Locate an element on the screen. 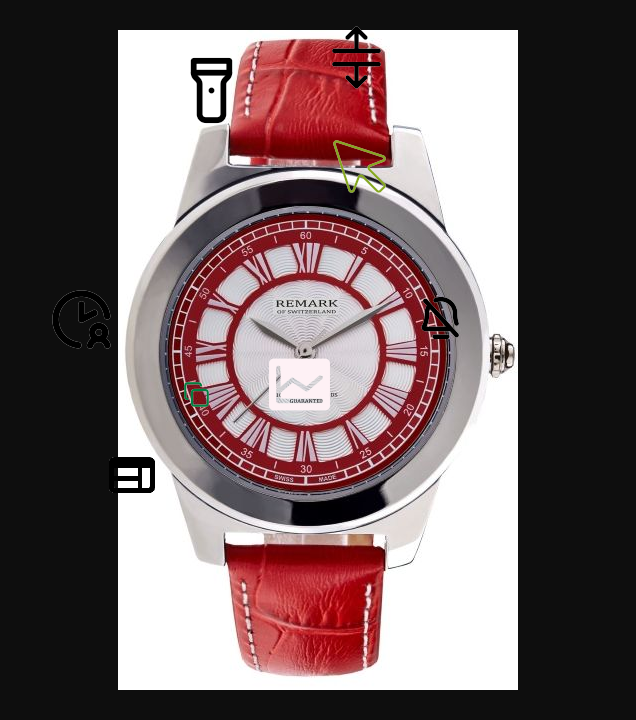 This screenshot has width=636, height=720. copy to clipboard is located at coordinates (196, 394).